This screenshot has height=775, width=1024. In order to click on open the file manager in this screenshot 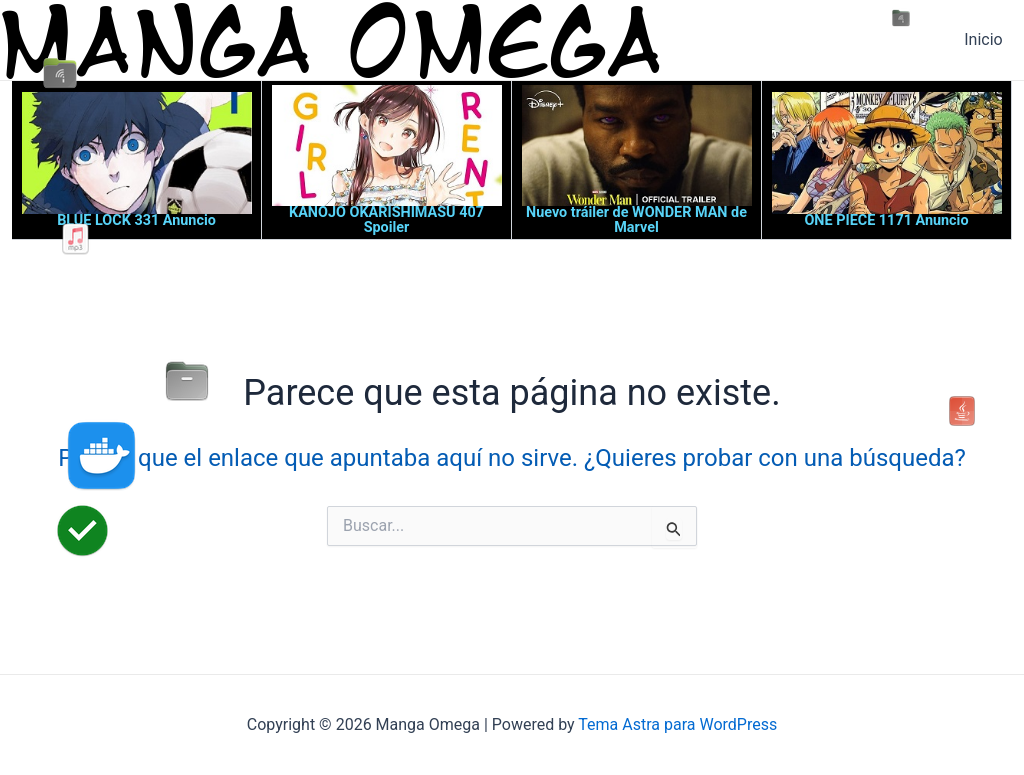, I will do `click(187, 381)`.